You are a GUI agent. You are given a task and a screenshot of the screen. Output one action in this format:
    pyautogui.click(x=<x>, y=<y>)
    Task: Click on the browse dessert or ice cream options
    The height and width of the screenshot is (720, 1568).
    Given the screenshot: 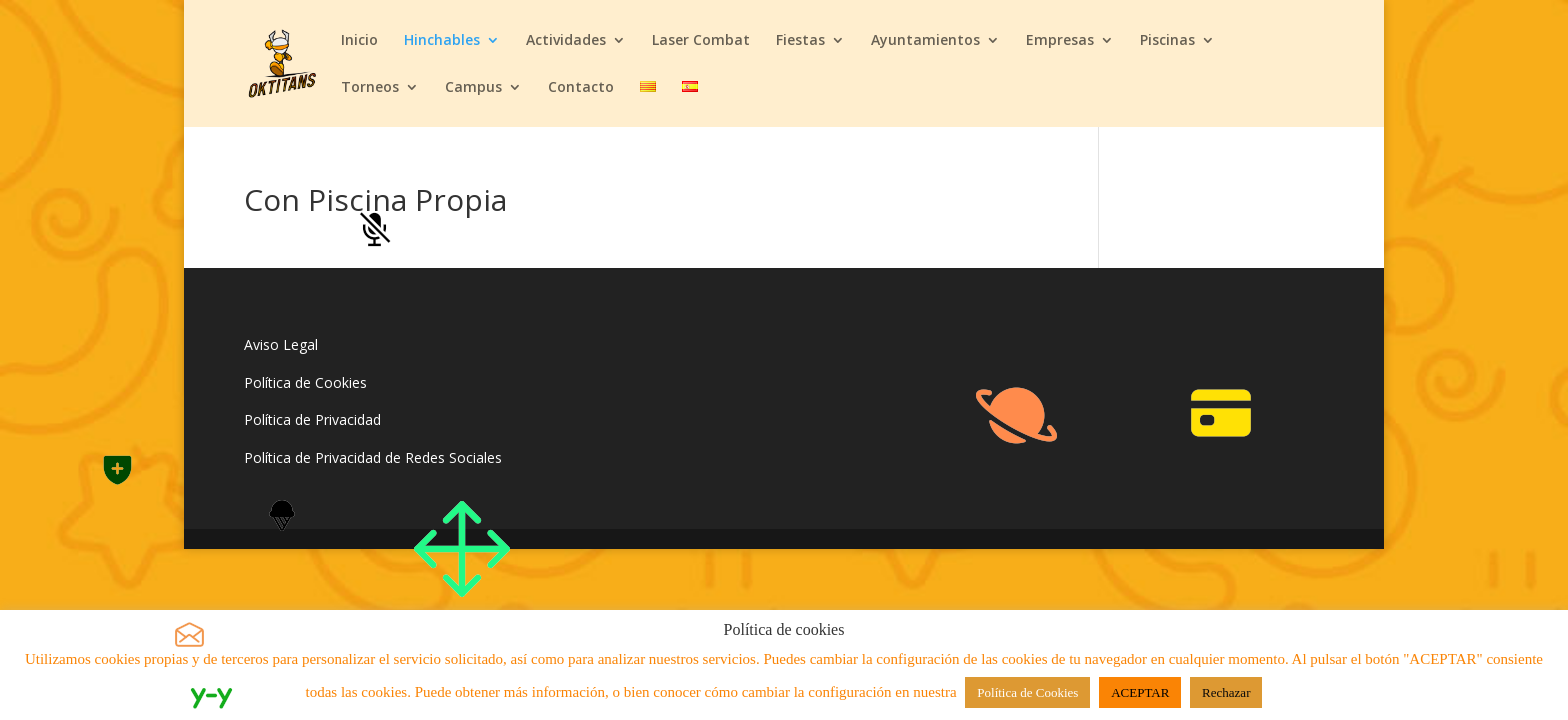 What is the action you would take?
    pyautogui.click(x=282, y=515)
    